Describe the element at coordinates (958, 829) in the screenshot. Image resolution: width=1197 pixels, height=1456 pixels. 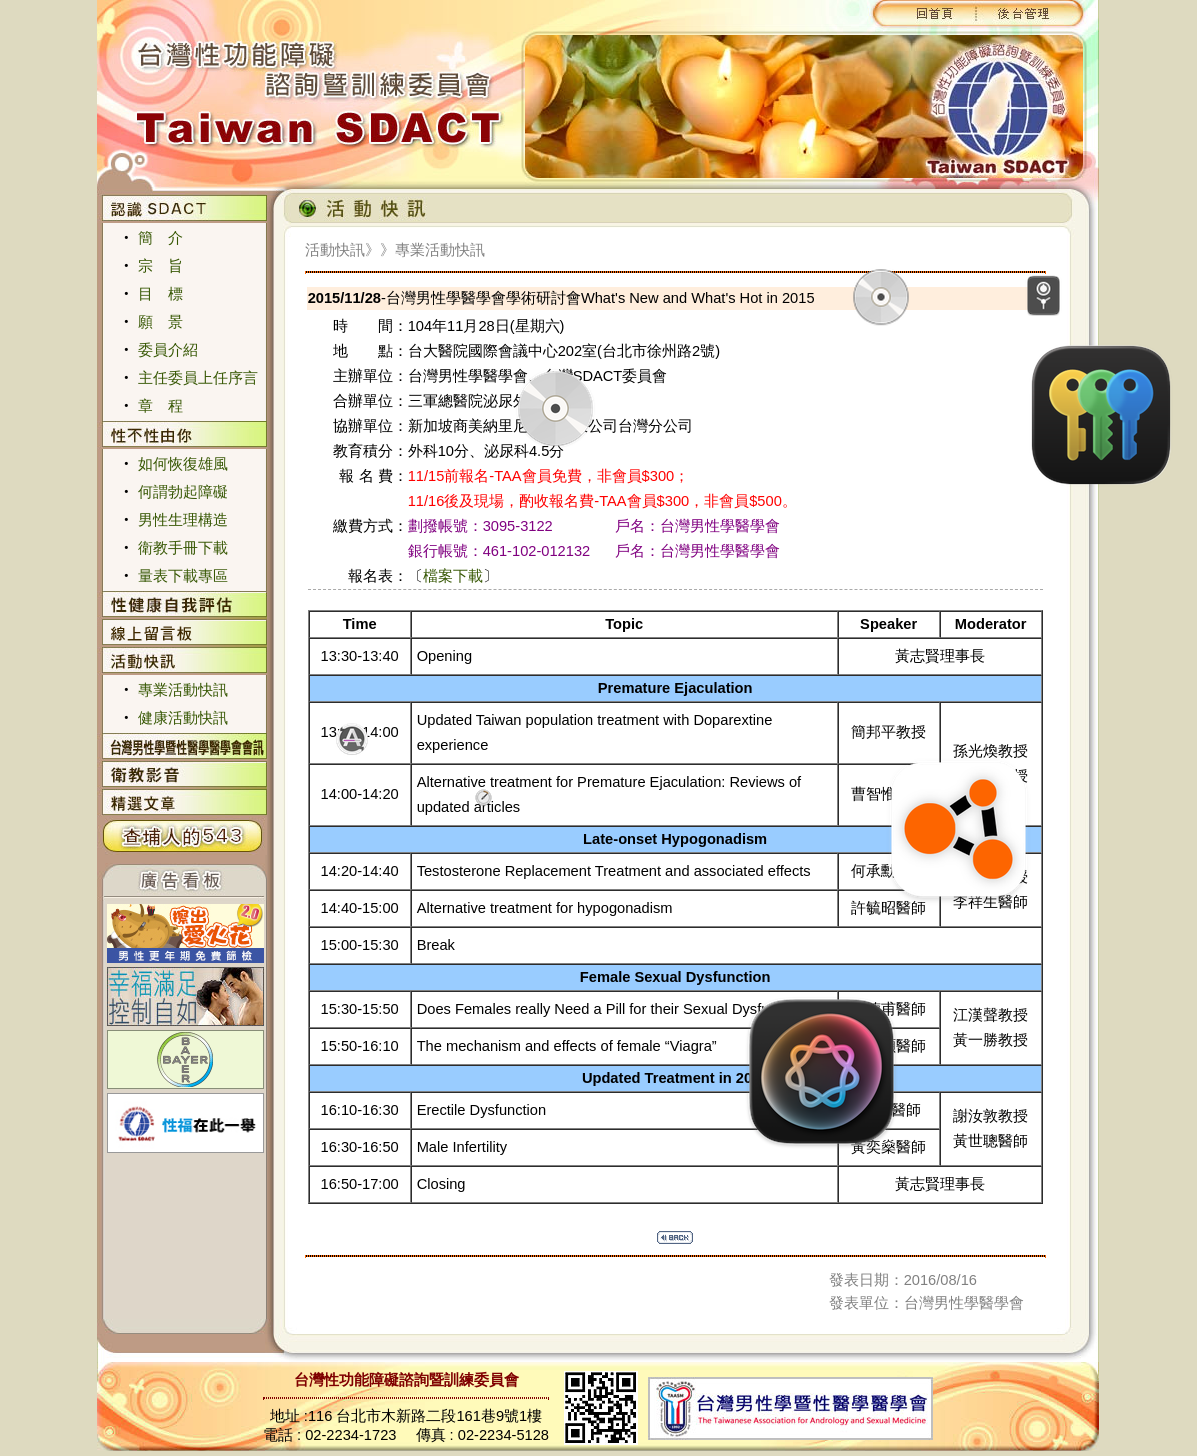
I see `launch BeamNG.drive vehicle simulation game` at that location.